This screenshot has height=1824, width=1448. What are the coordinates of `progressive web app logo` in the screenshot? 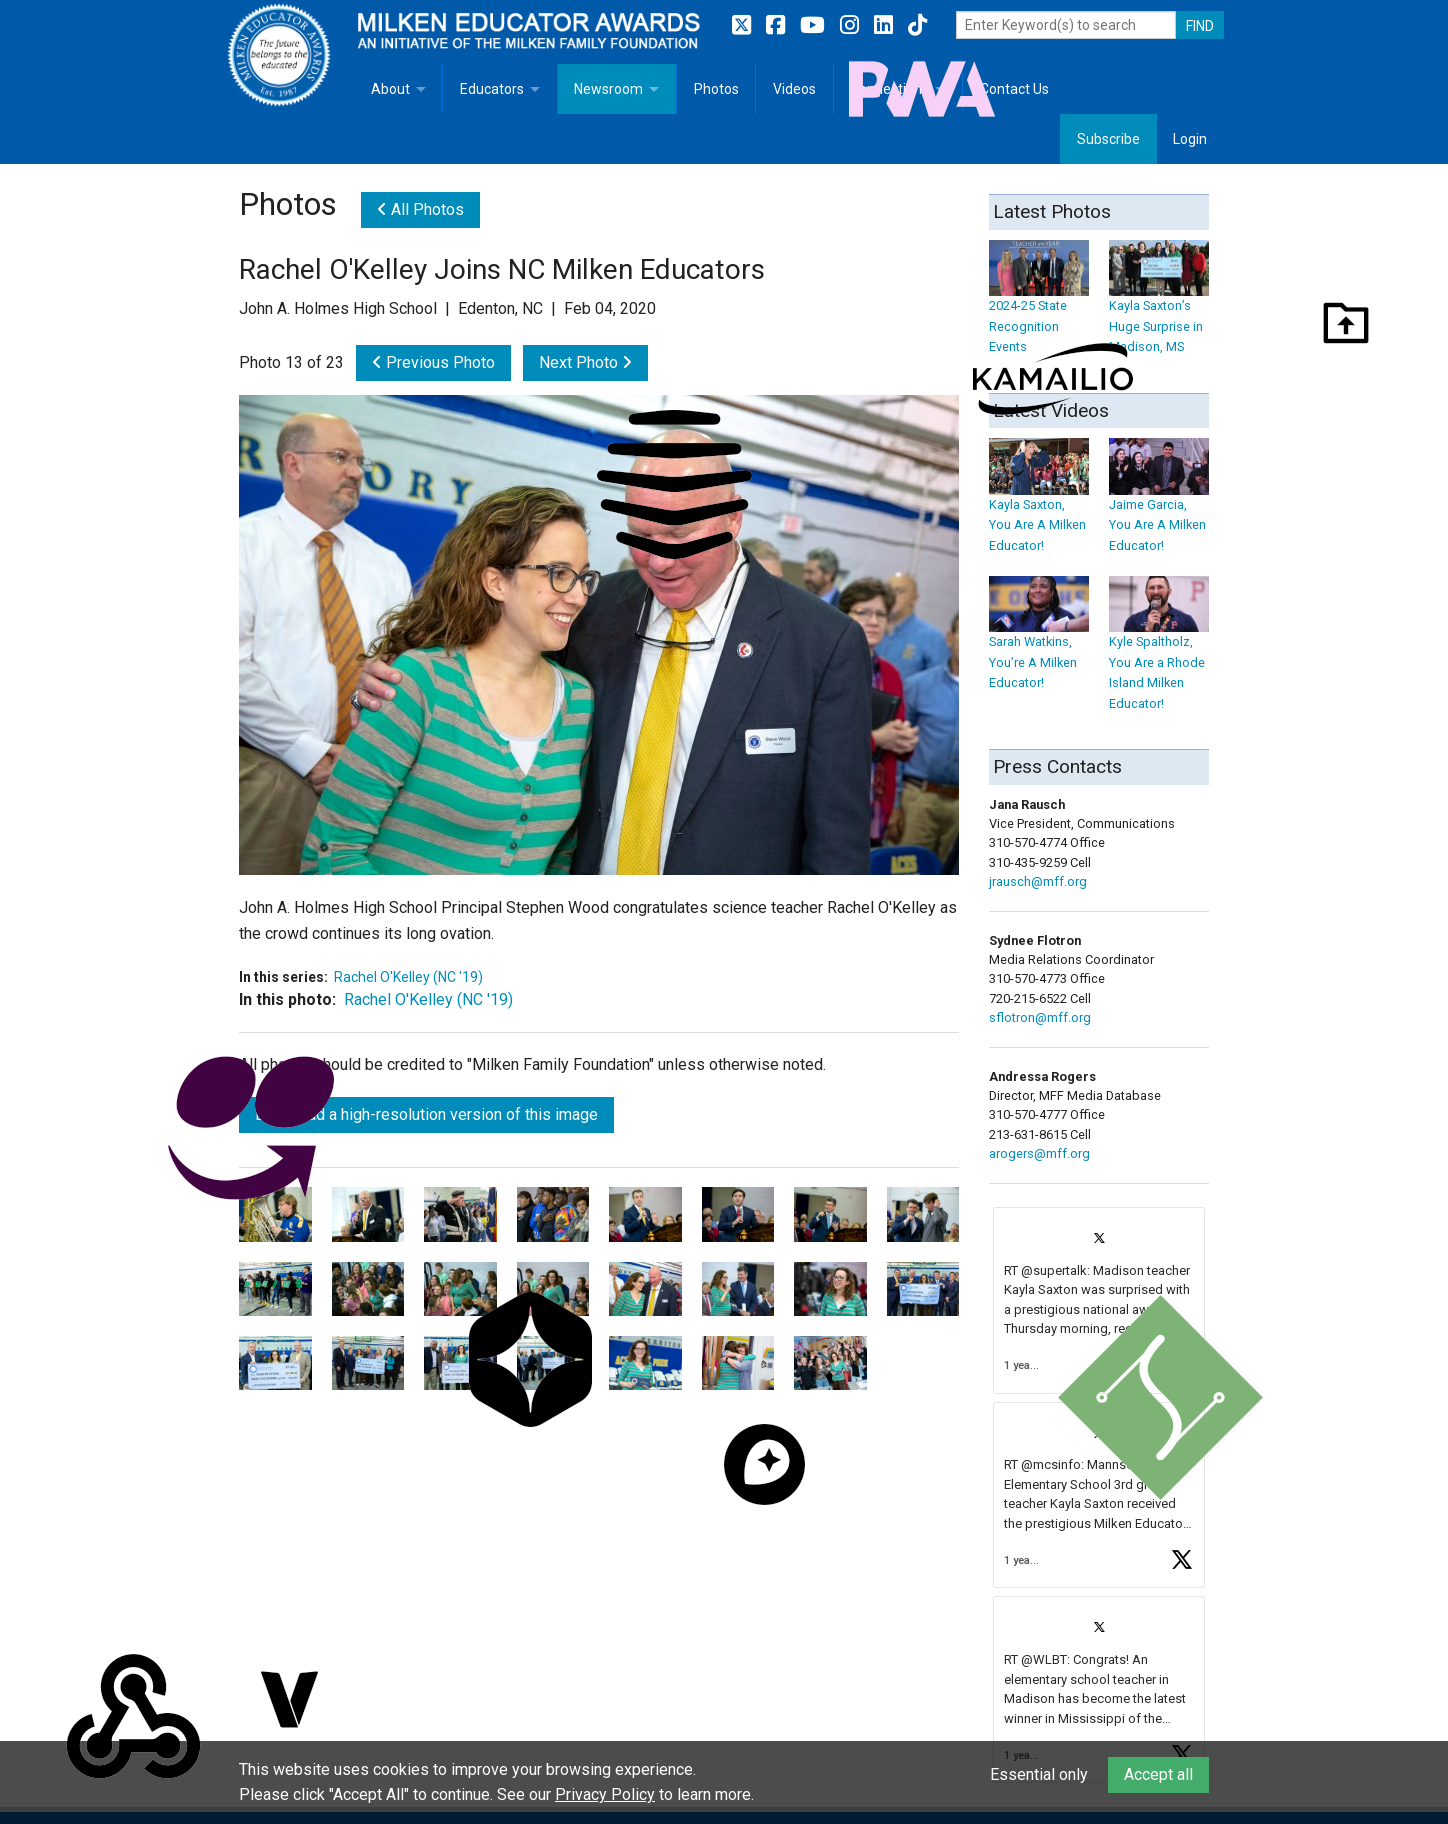 It's located at (922, 89).